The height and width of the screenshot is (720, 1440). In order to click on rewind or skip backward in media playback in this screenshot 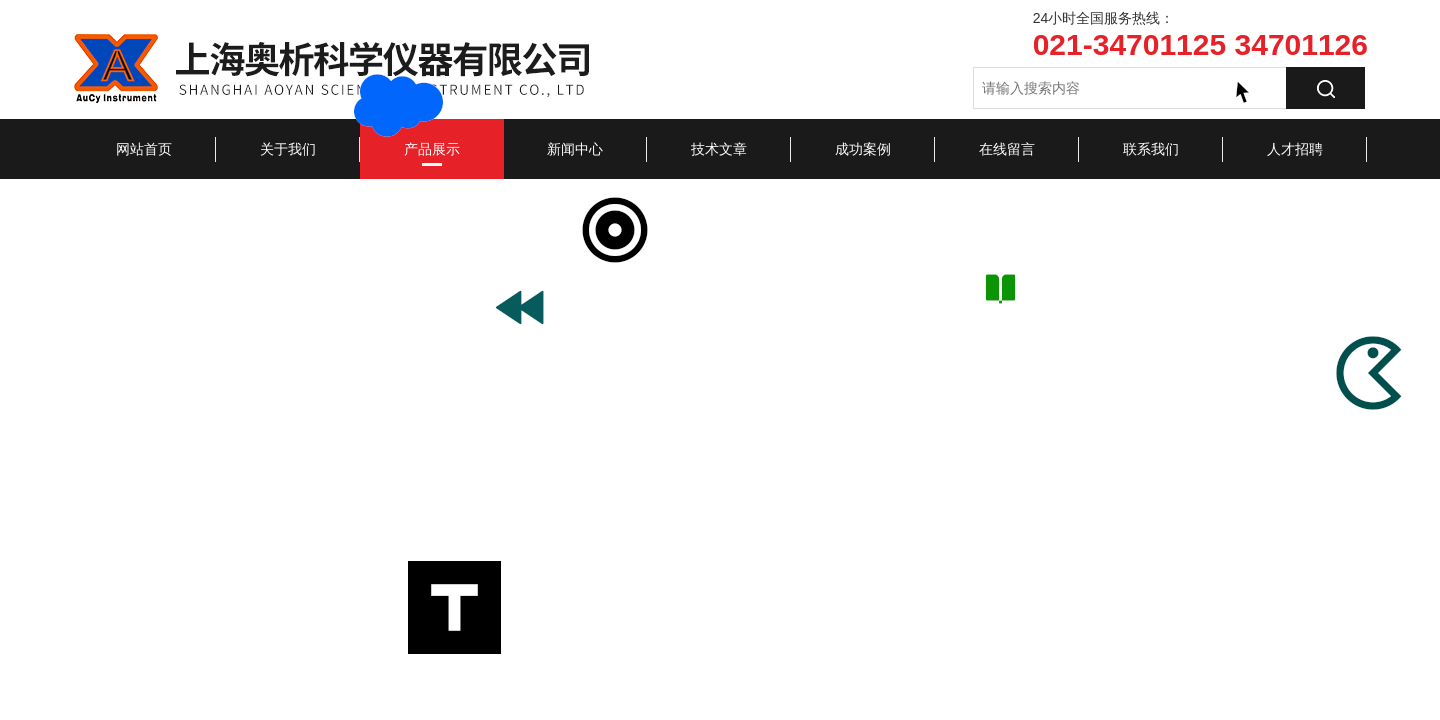, I will do `click(521, 307)`.